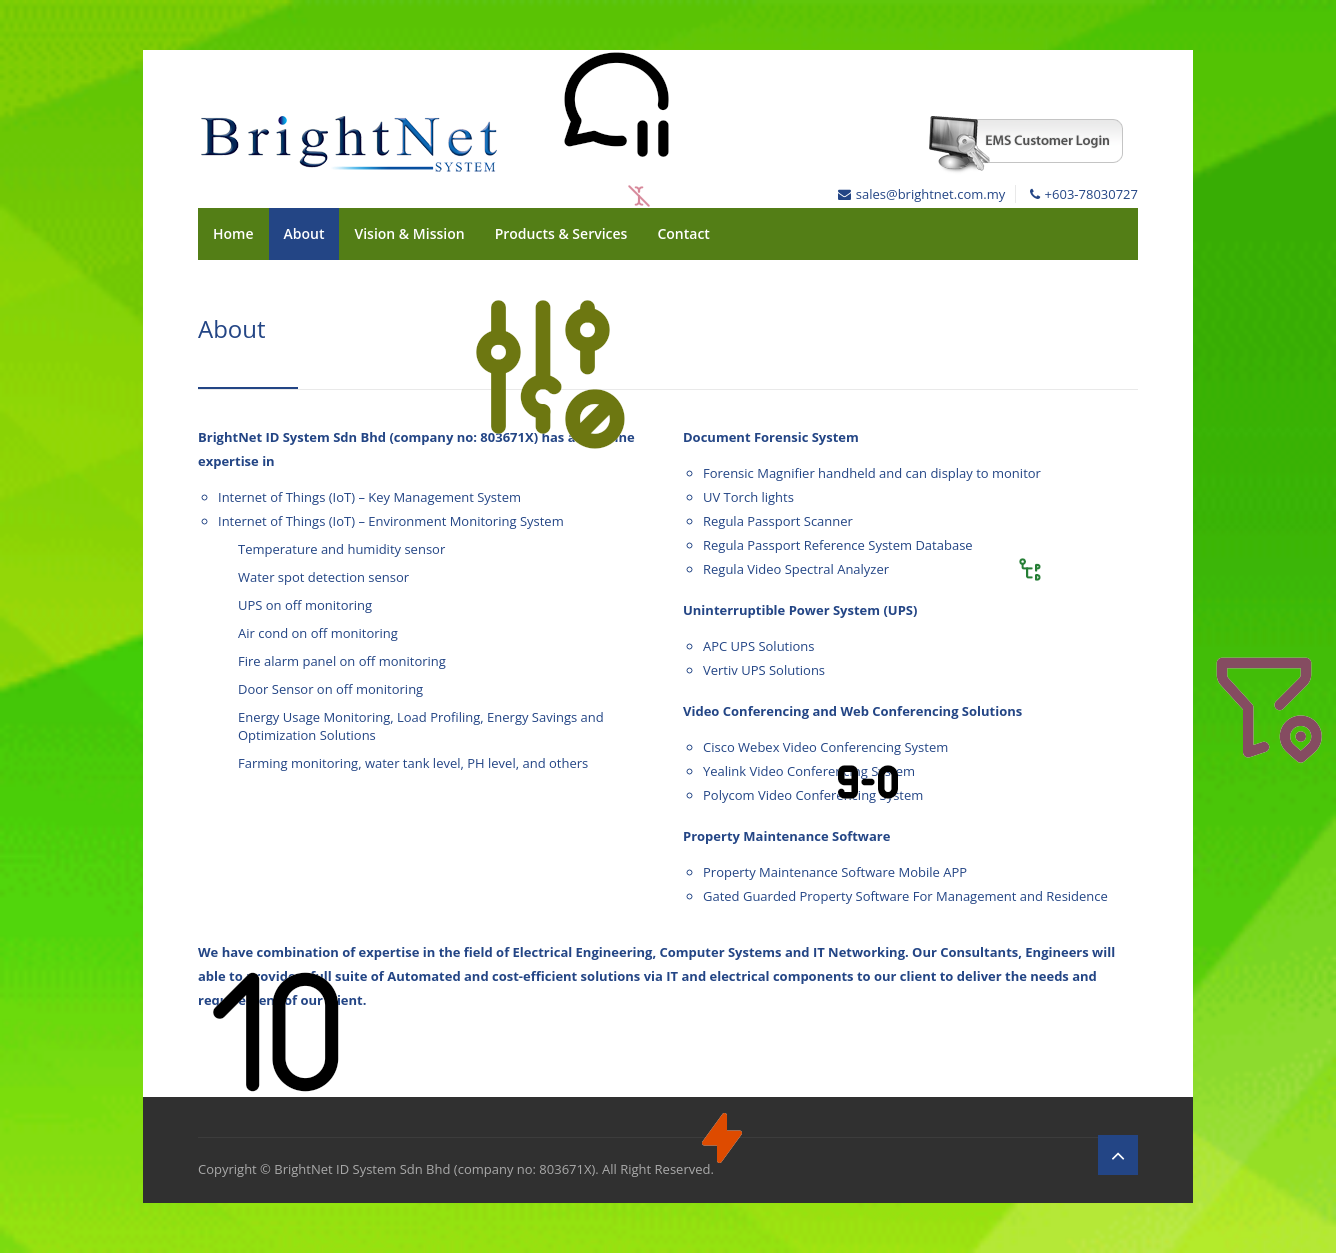  I want to click on sort items in descending numerical order, so click(868, 782).